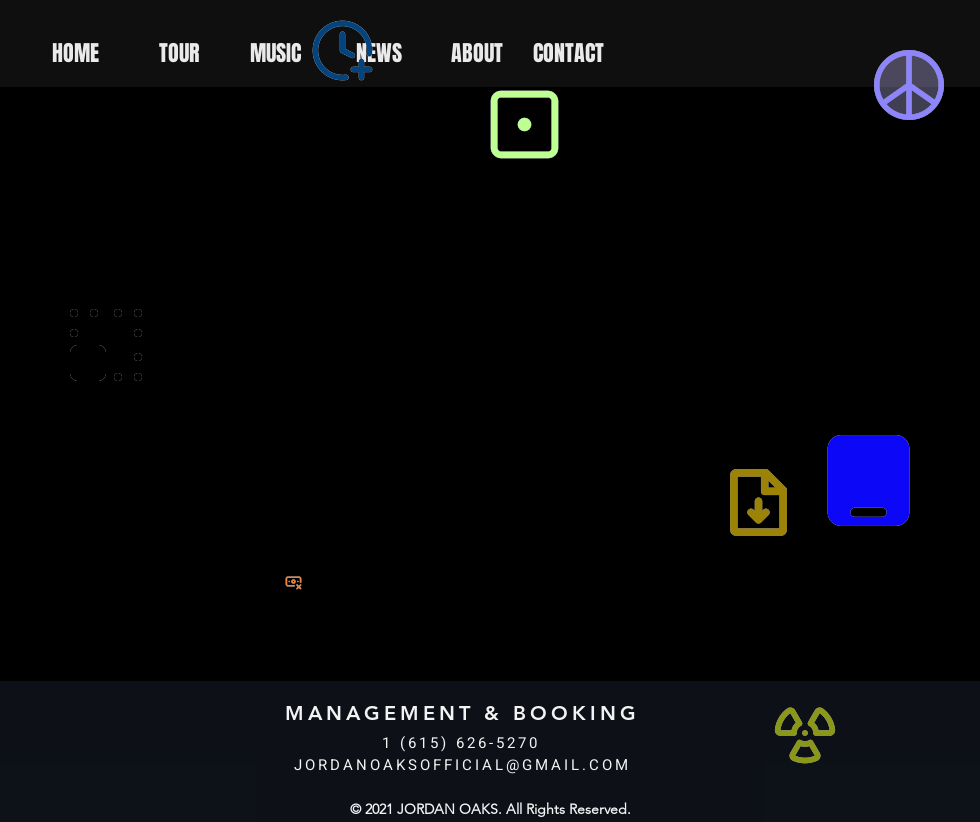  What do you see at coordinates (758, 502) in the screenshot?
I see `download file` at bounding box center [758, 502].